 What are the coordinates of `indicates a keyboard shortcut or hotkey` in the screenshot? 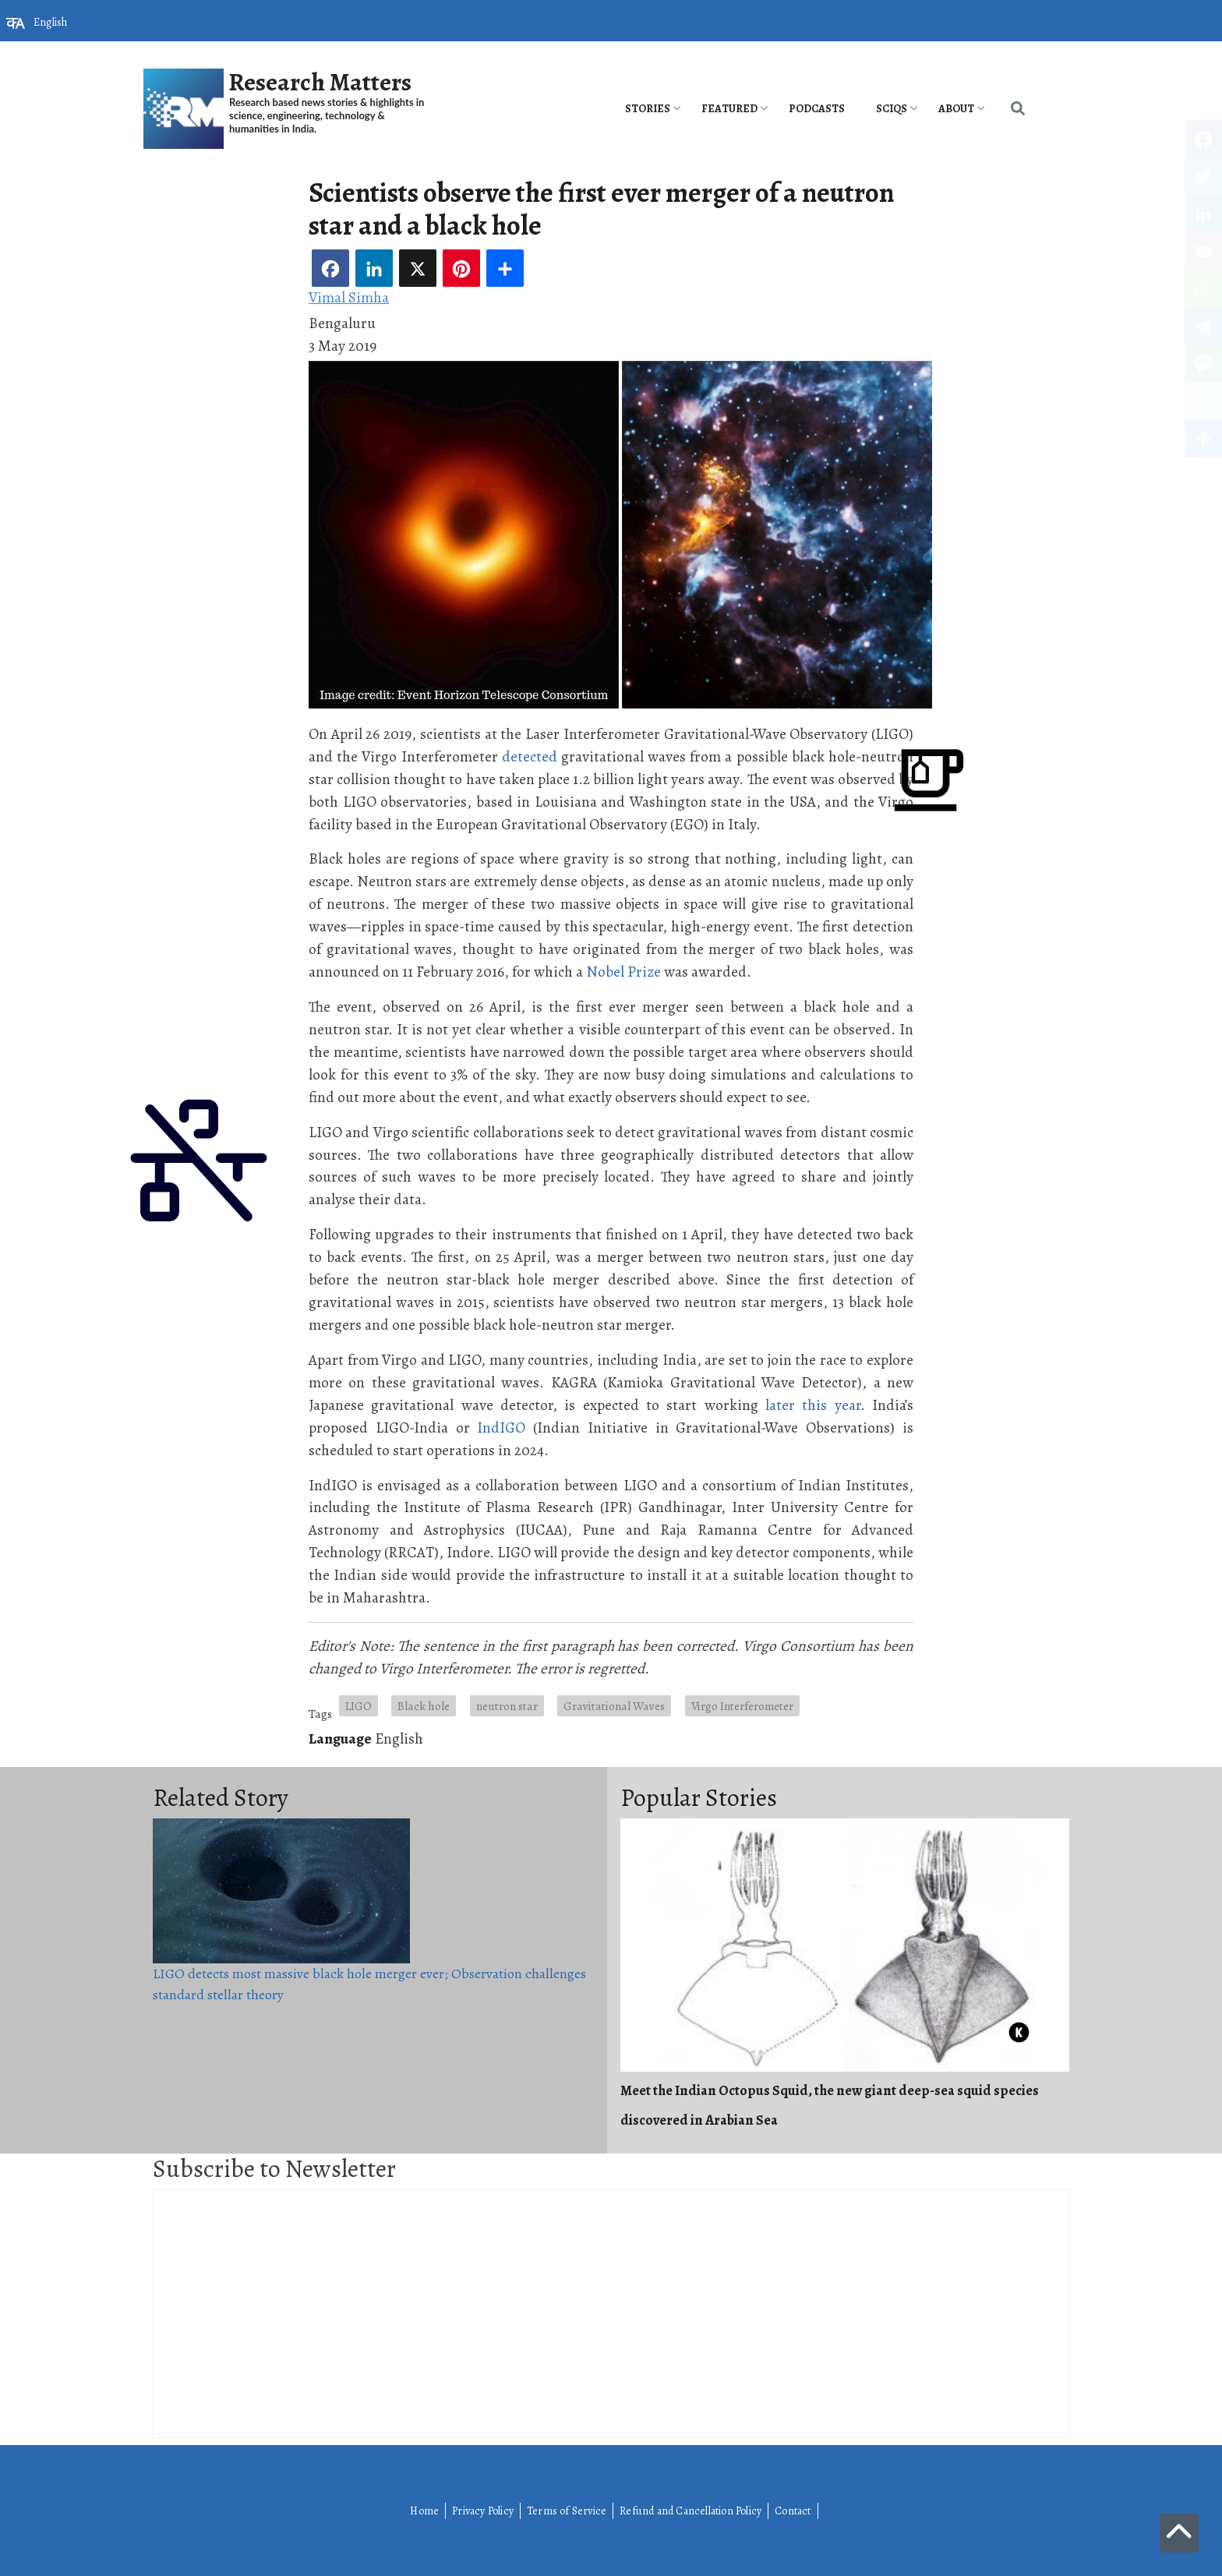 It's located at (1019, 2032).